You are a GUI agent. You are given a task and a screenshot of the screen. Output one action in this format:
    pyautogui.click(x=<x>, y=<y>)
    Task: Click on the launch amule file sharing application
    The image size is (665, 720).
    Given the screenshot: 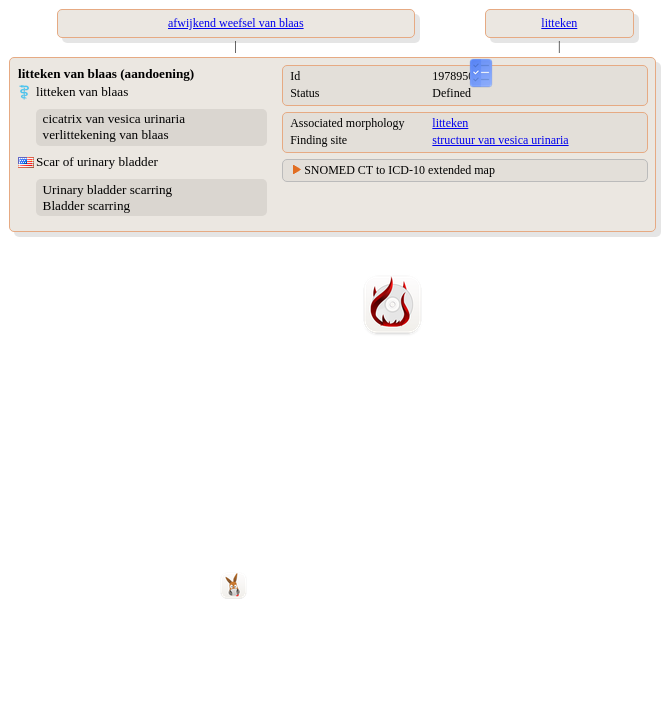 What is the action you would take?
    pyautogui.click(x=233, y=585)
    